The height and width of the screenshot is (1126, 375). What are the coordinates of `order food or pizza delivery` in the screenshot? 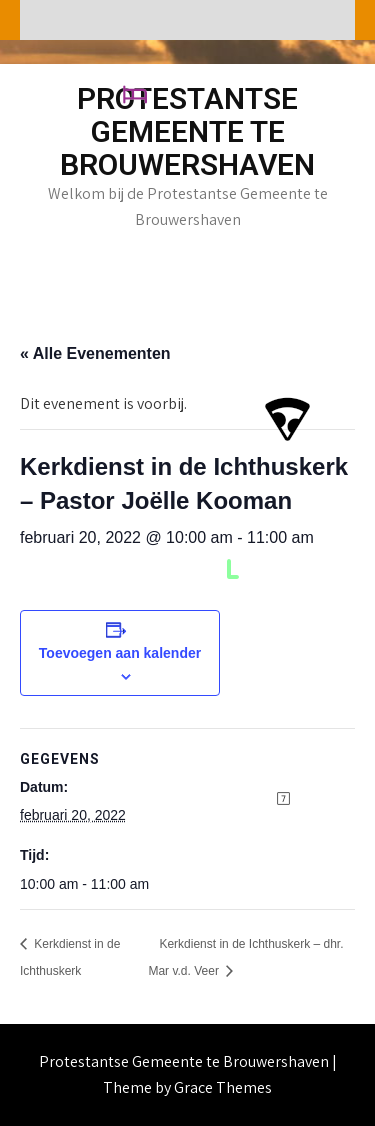 It's located at (287, 418).